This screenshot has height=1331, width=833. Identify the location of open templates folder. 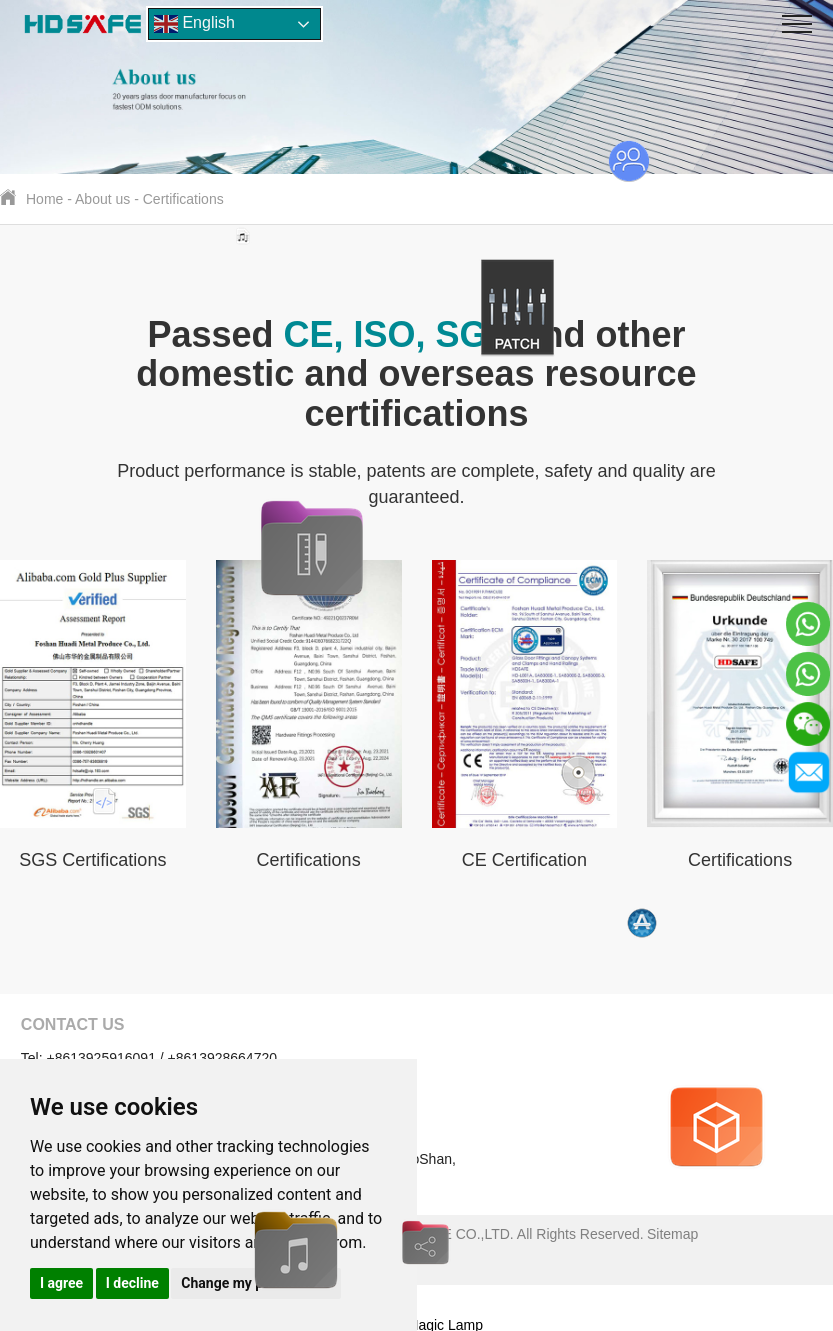
(312, 548).